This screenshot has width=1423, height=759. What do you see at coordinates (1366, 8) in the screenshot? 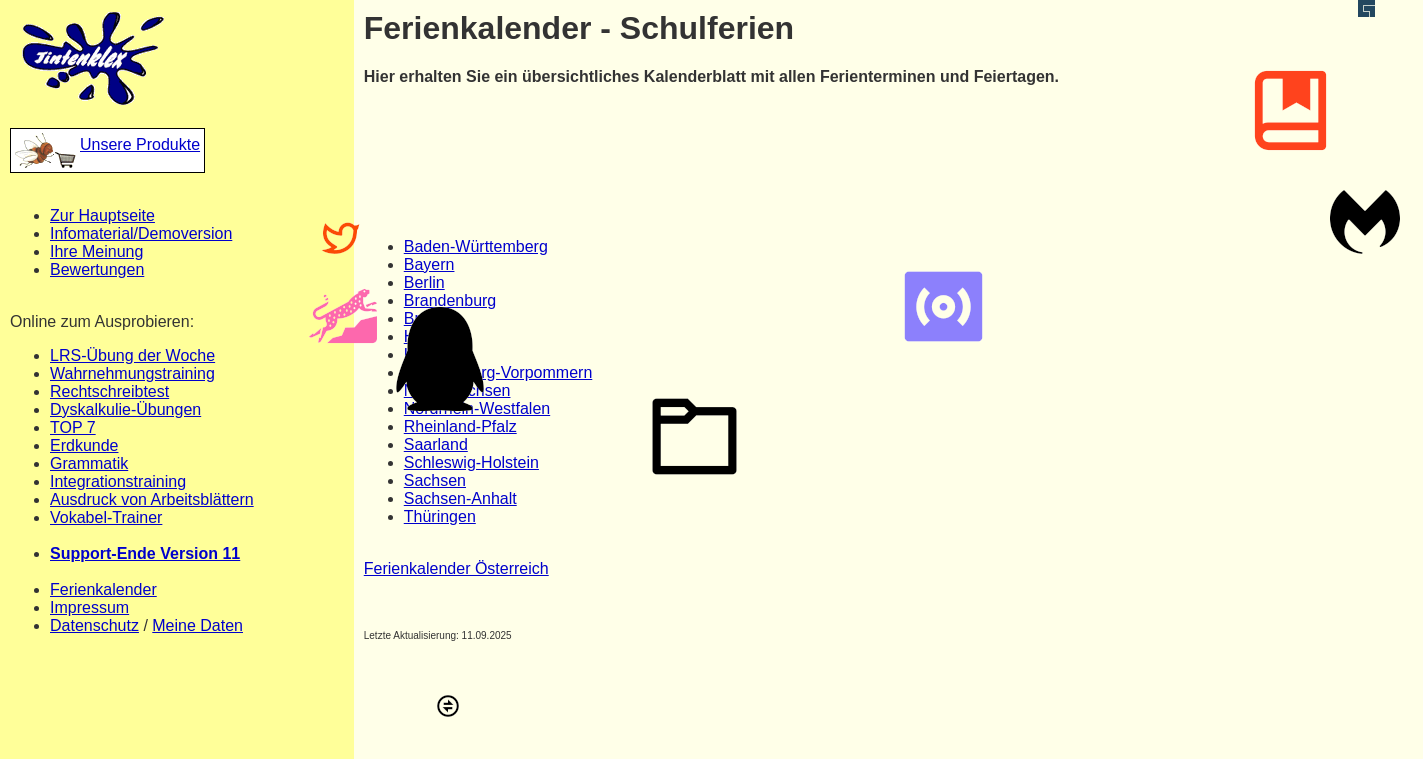
I see `open facebook gaming app` at bounding box center [1366, 8].